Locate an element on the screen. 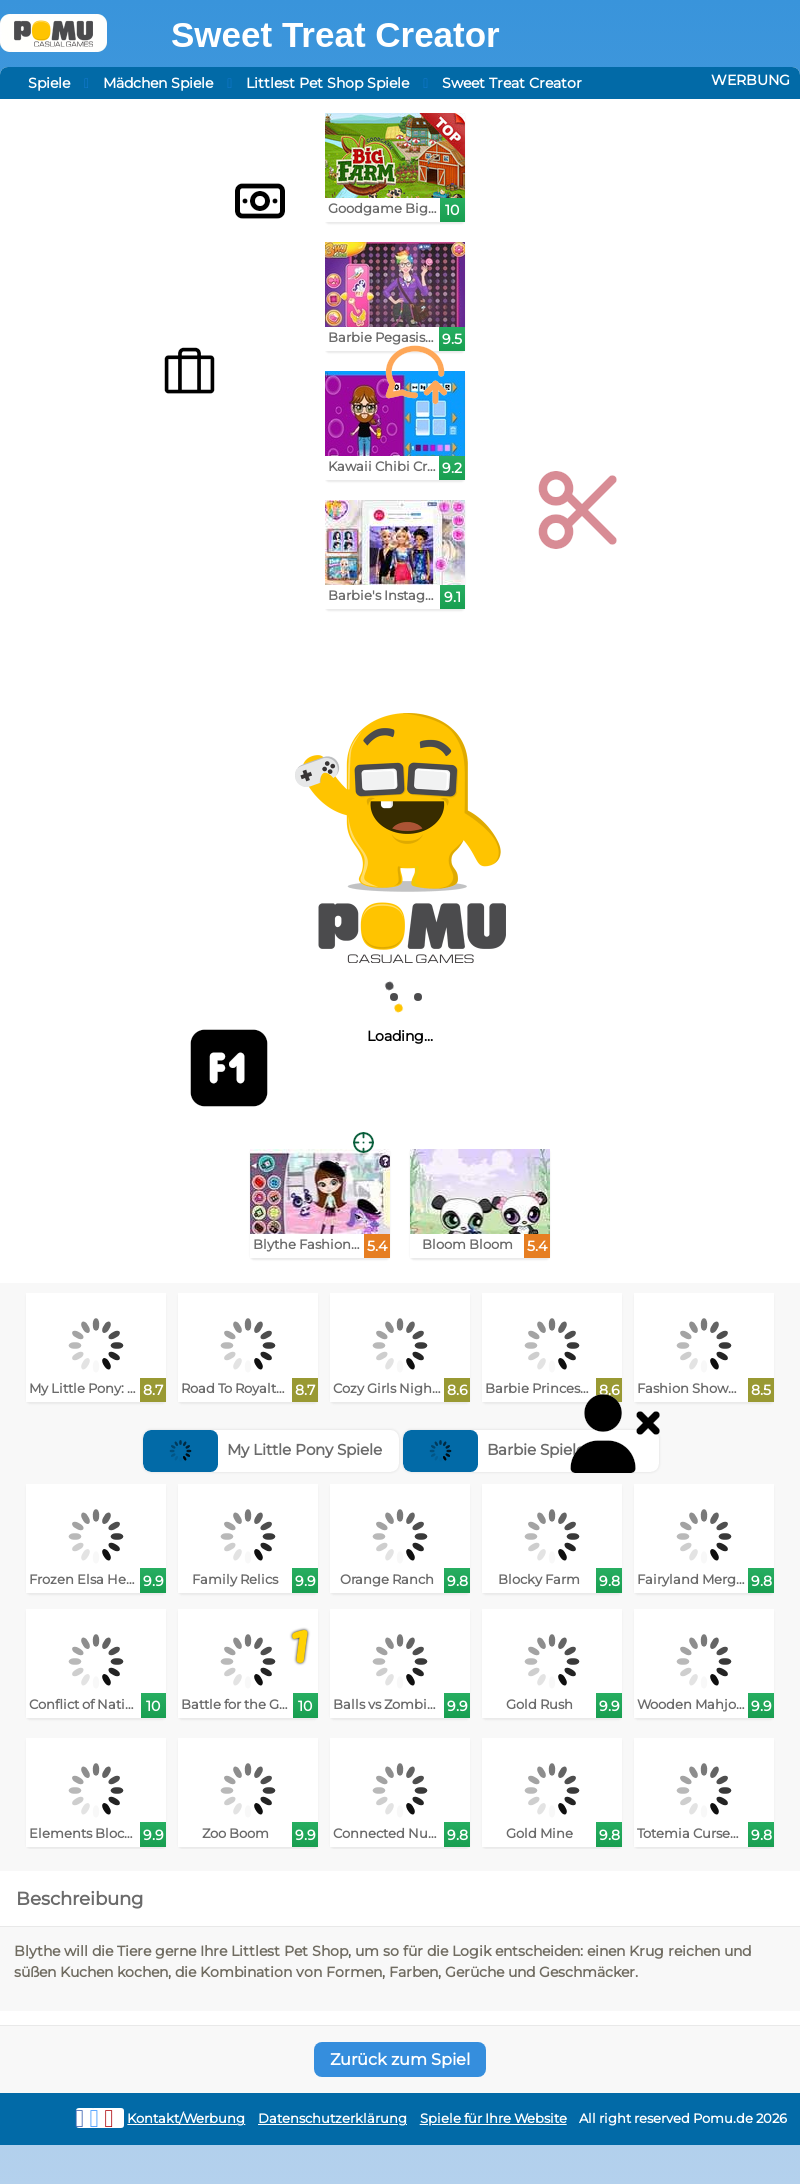 The height and width of the screenshot is (2184, 800). make a payment or transaction is located at coordinates (260, 201).